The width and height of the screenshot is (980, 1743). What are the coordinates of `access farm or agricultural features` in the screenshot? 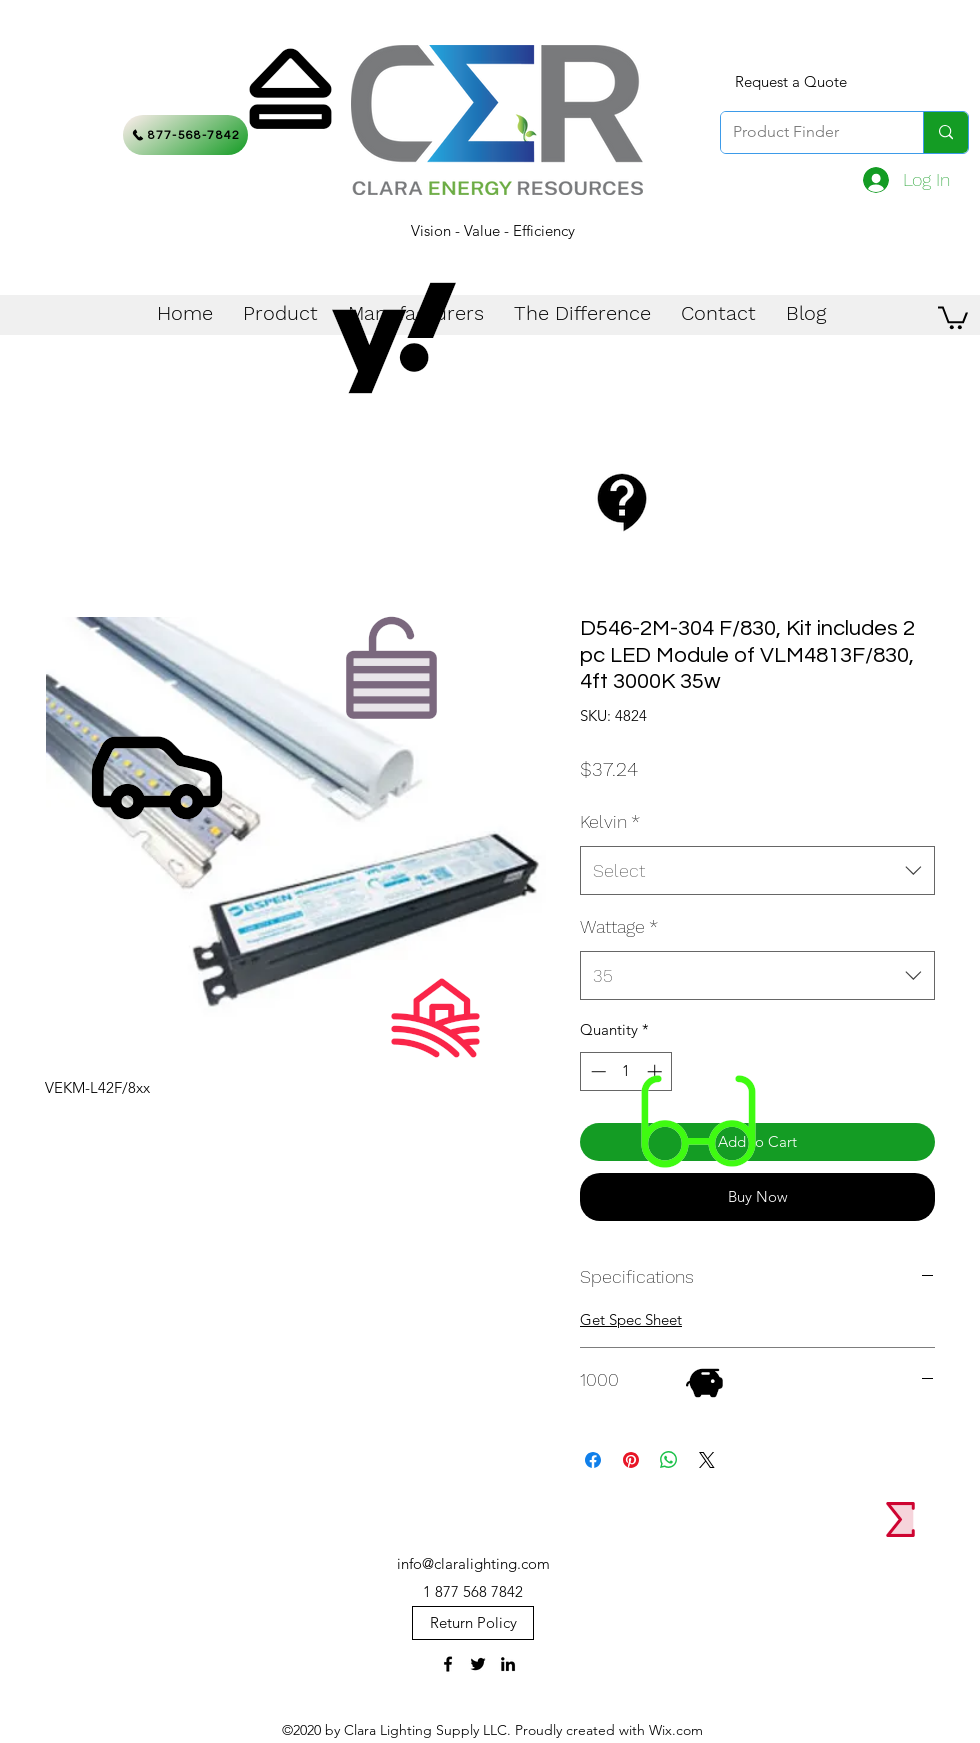 It's located at (435, 1019).